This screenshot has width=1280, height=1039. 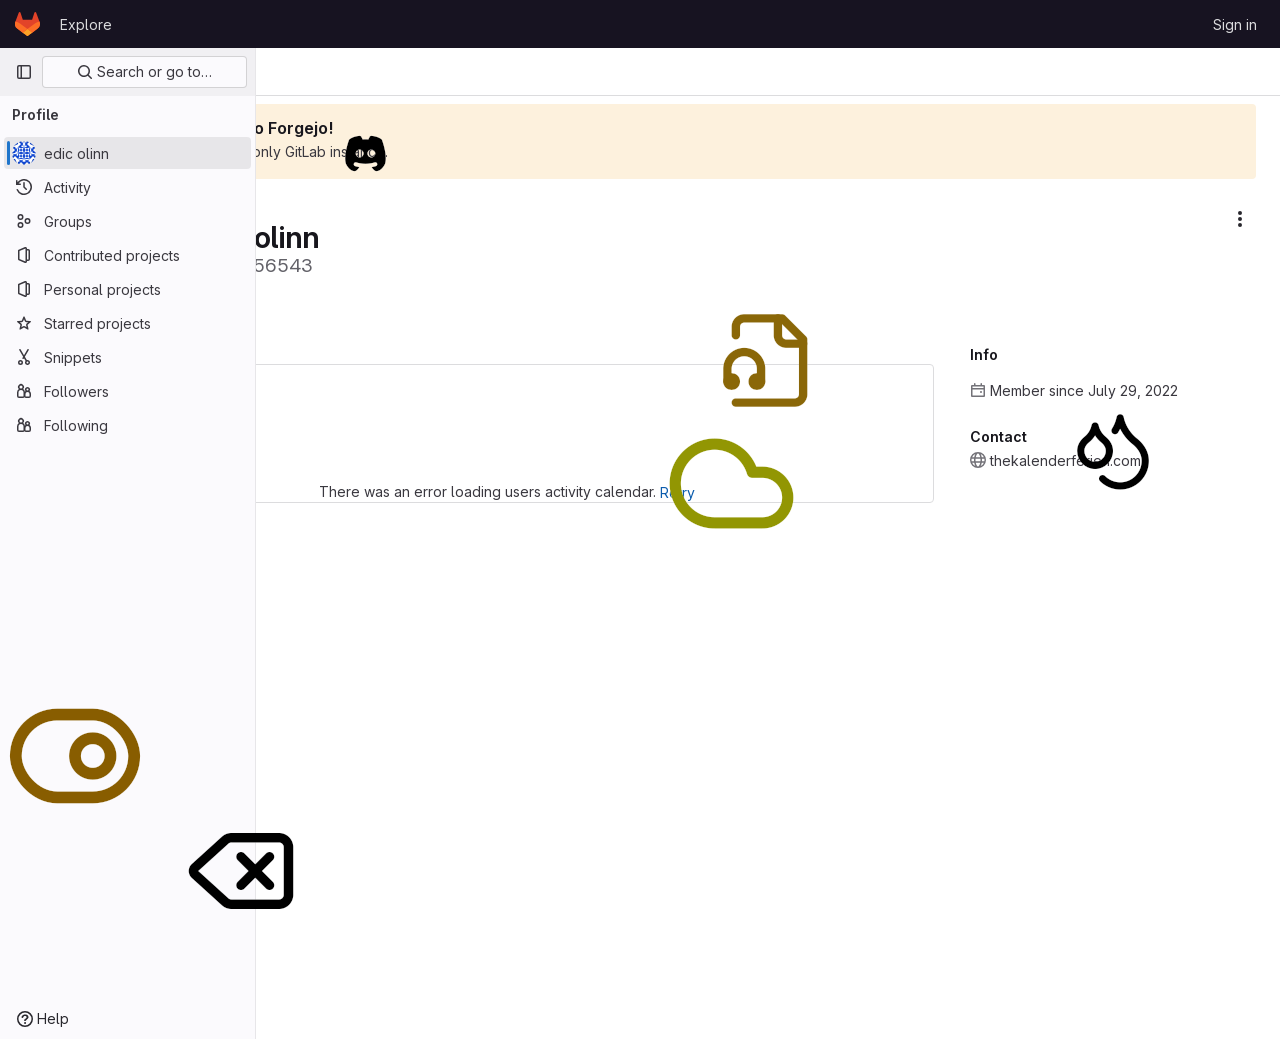 What do you see at coordinates (1113, 450) in the screenshot?
I see `indicates humidity or moisture level` at bounding box center [1113, 450].